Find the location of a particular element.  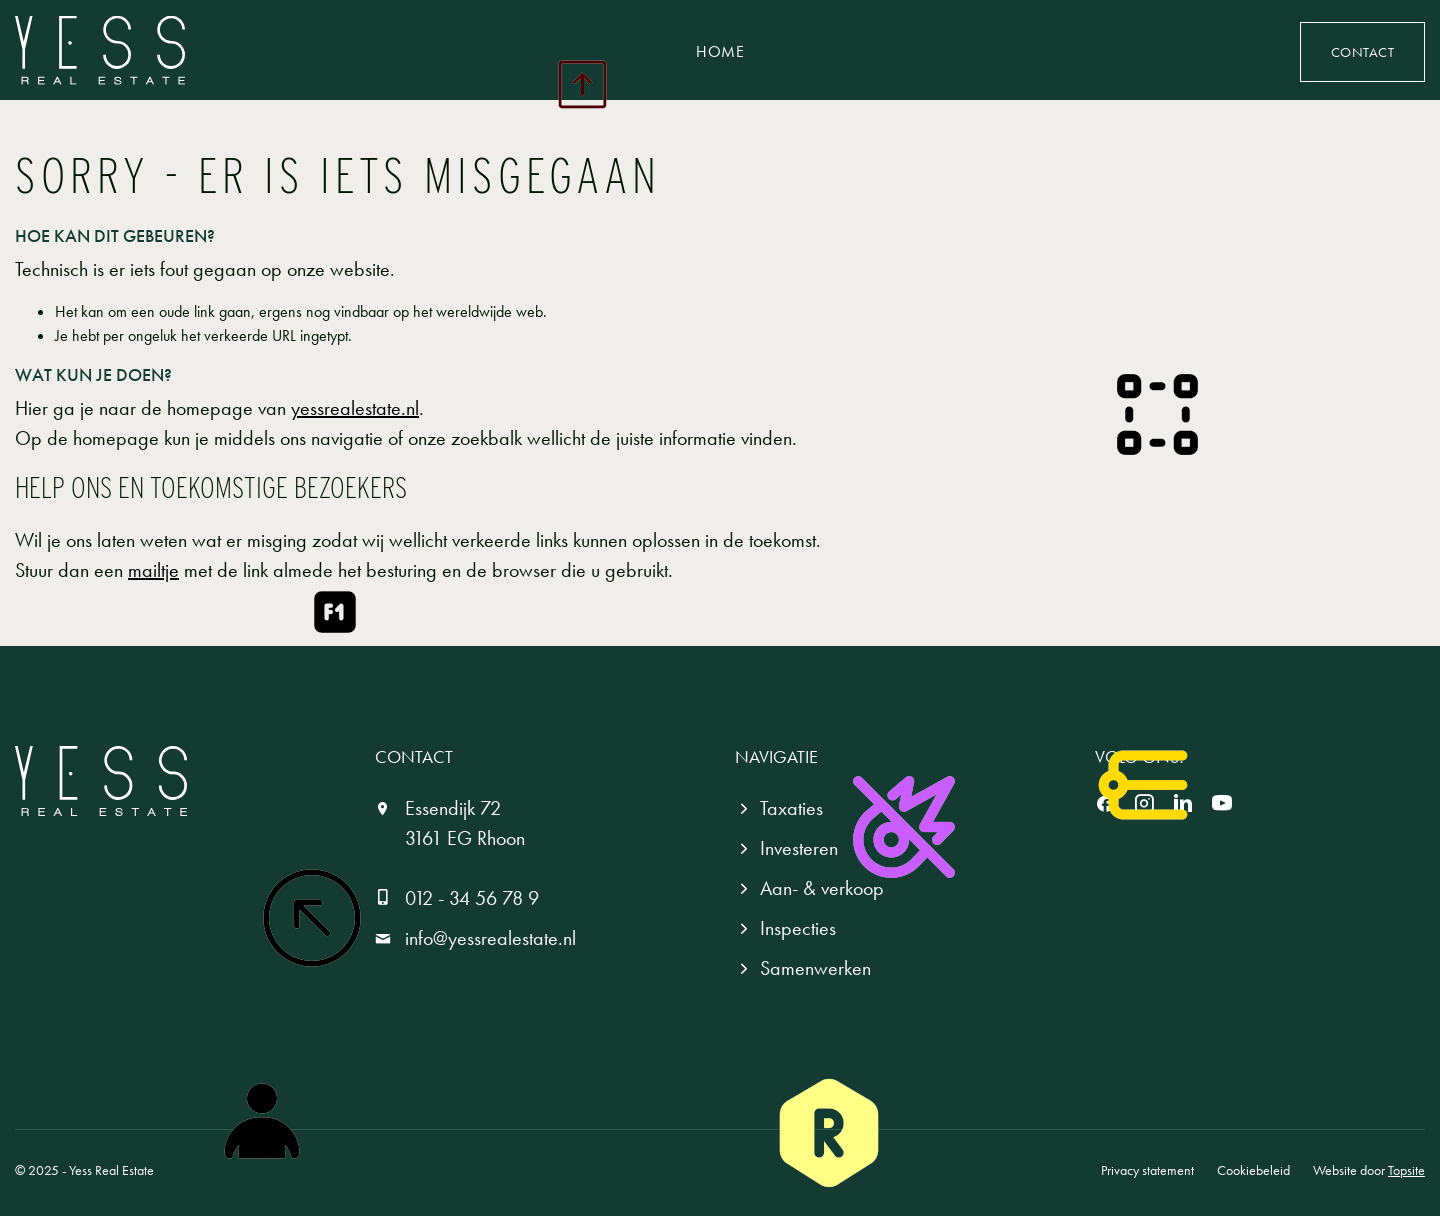

upload a file or content is located at coordinates (582, 84).